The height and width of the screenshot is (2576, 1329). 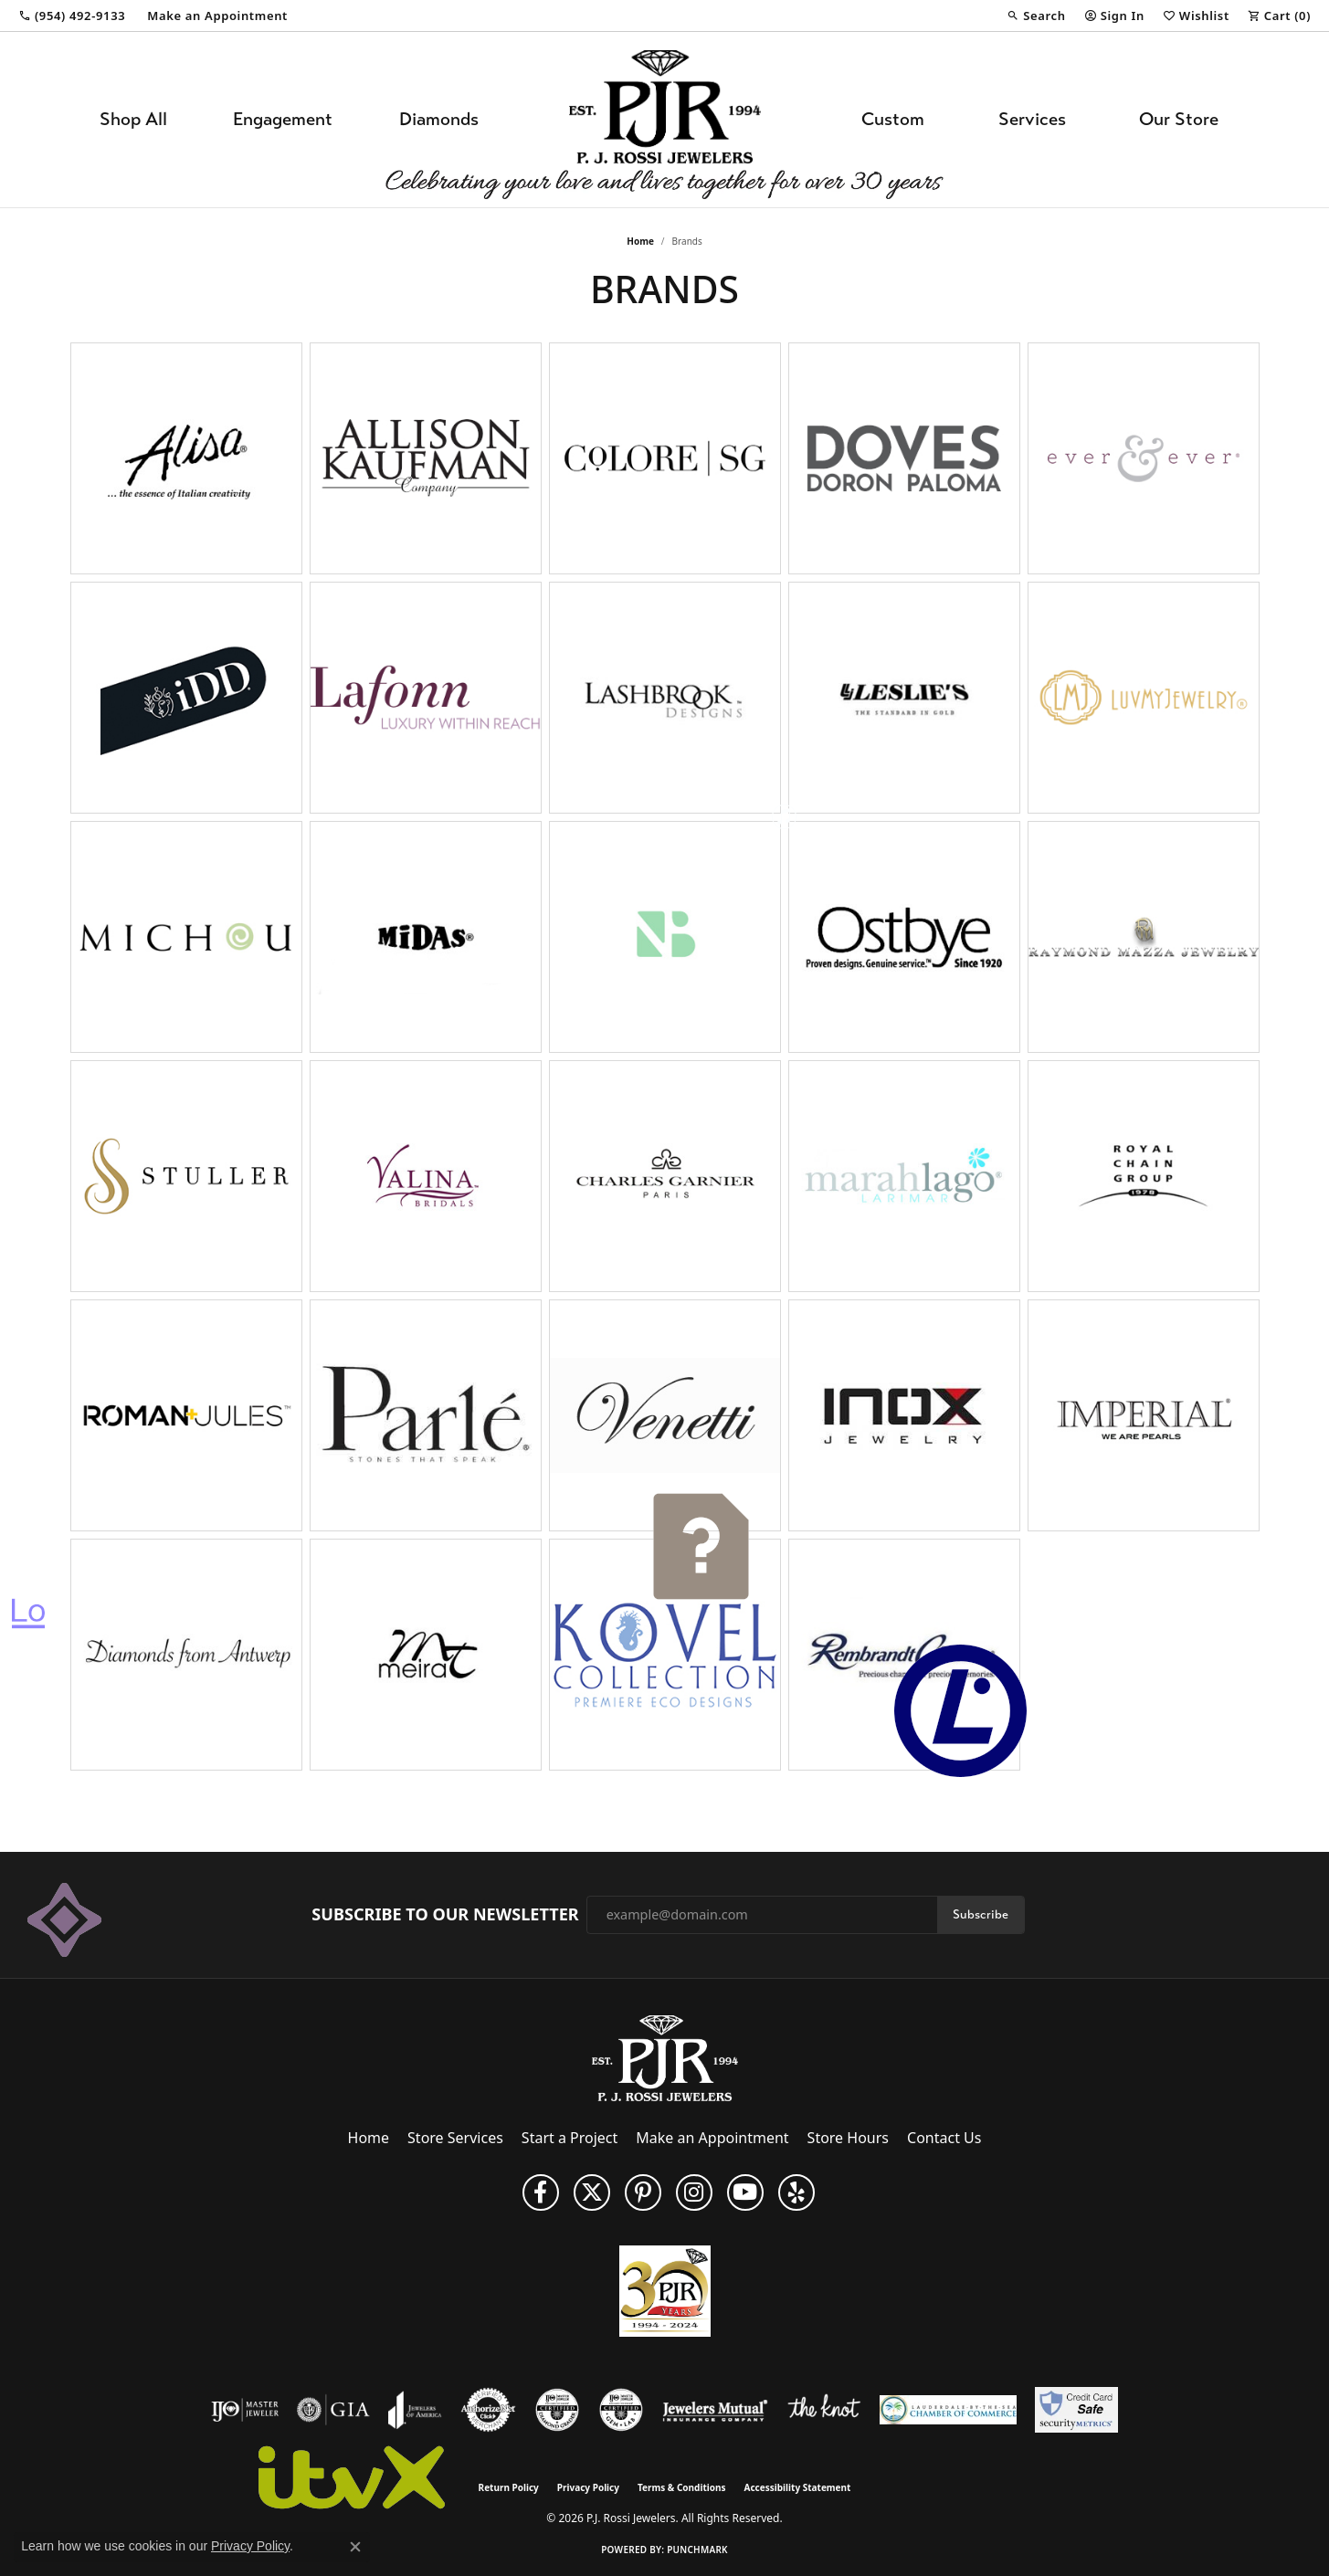 I want to click on lodash javascript library logo, so click(x=28, y=1614).